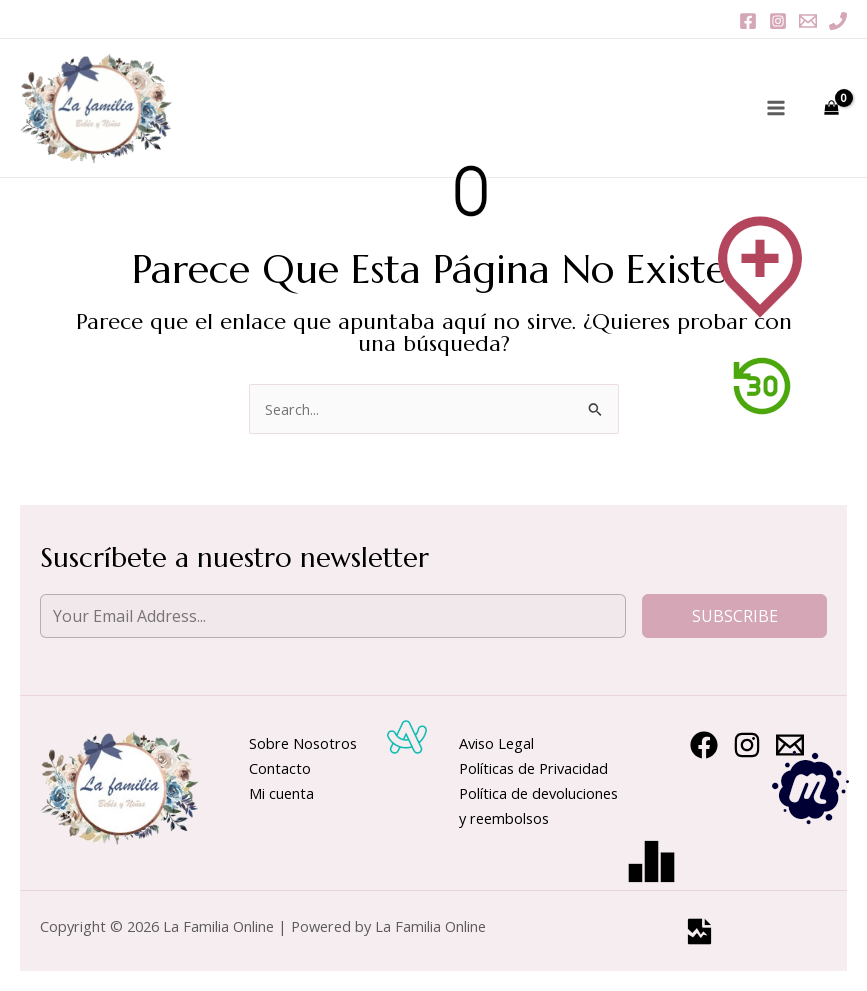 This screenshot has height=991, width=867. What do you see at coordinates (407, 737) in the screenshot?
I see `open the Arc browser` at bounding box center [407, 737].